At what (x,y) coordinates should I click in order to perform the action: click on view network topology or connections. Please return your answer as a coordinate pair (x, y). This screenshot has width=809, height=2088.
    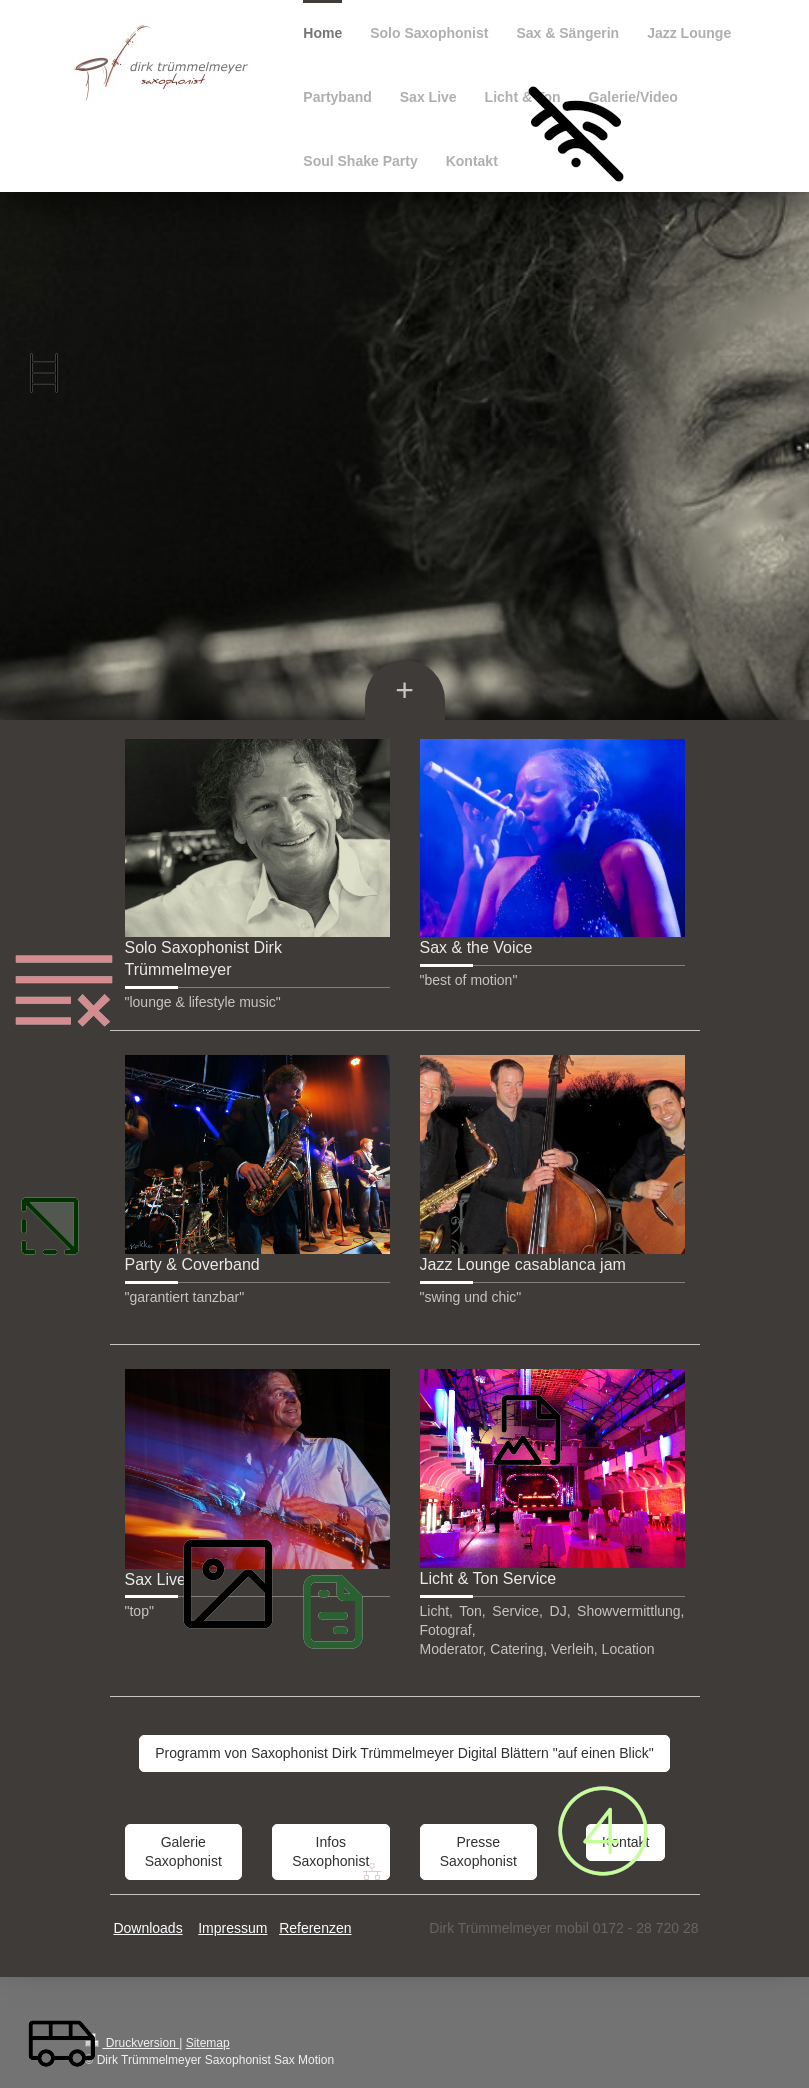
    Looking at the image, I should click on (372, 1872).